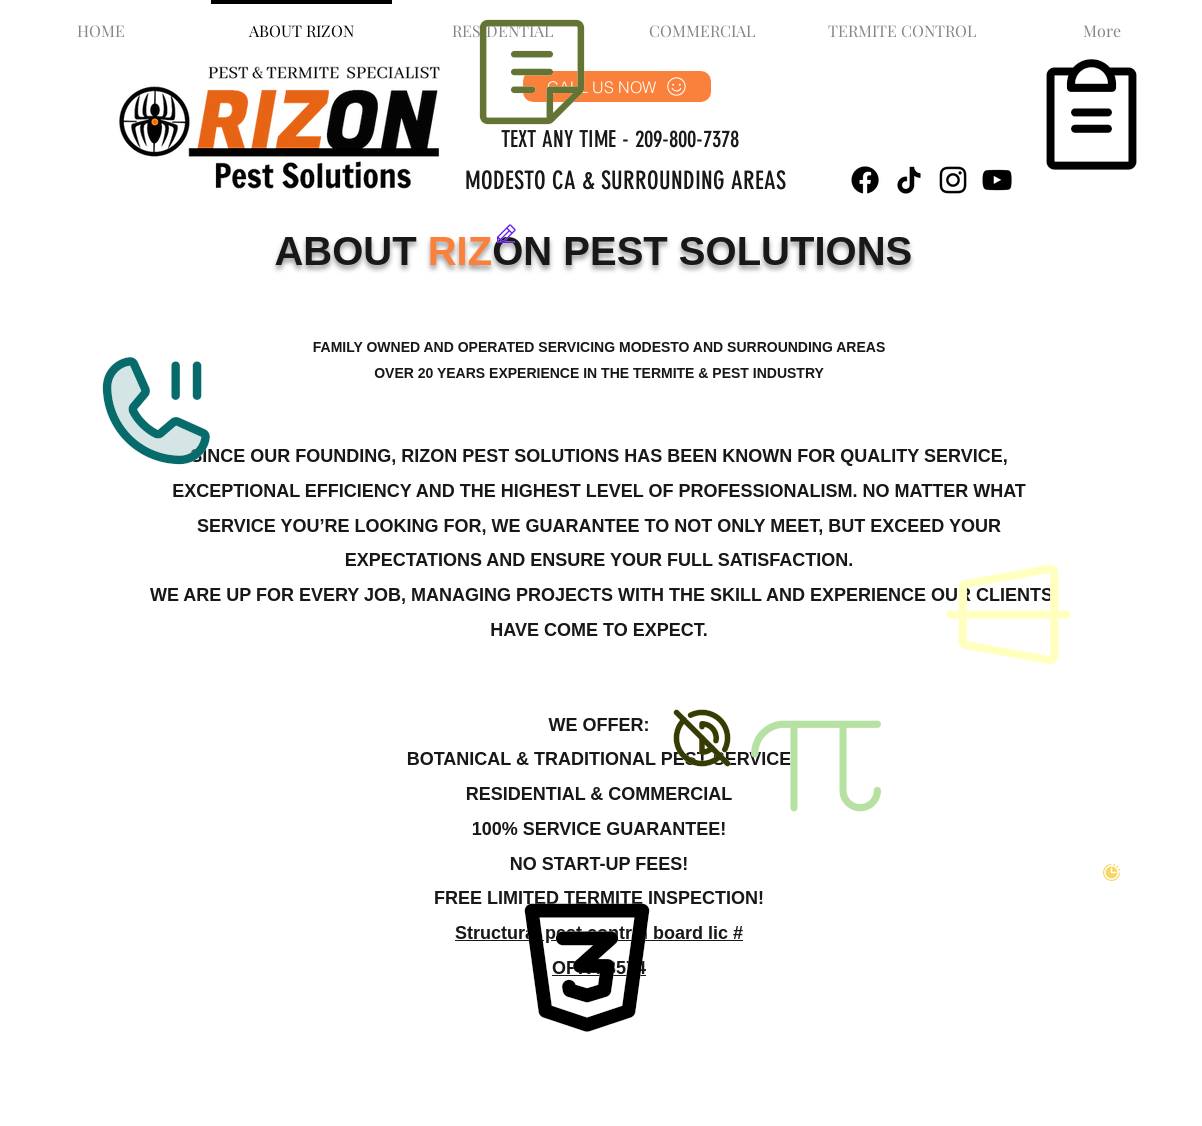  Describe the element at coordinates (506, 234) in the screenshot. I see `edit text or content` at that location.